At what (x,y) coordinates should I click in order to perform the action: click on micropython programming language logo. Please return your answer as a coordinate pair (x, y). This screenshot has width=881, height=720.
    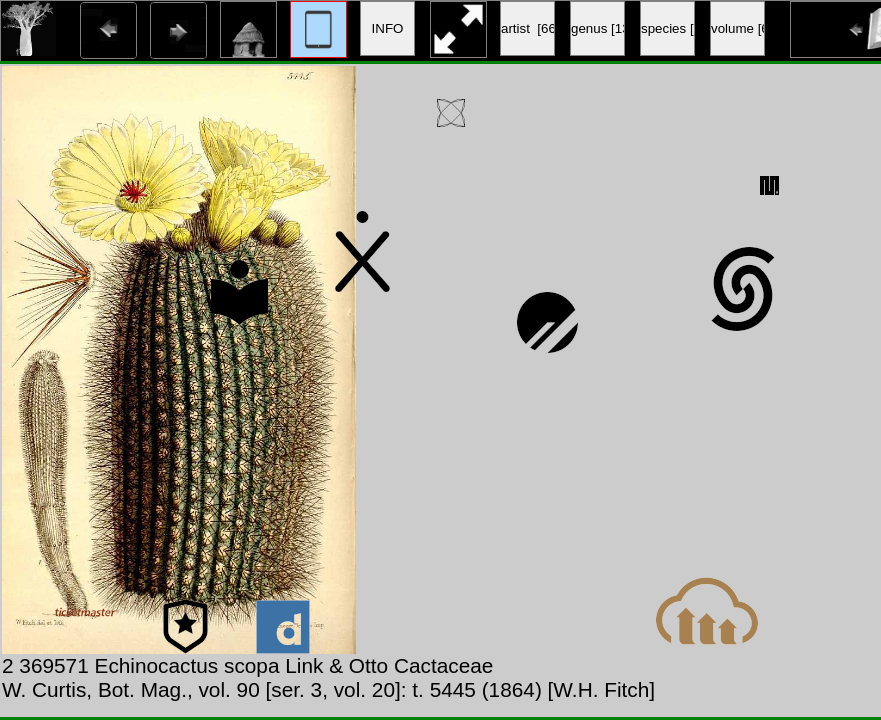
    Looking at the image, I should click on (769, 185).